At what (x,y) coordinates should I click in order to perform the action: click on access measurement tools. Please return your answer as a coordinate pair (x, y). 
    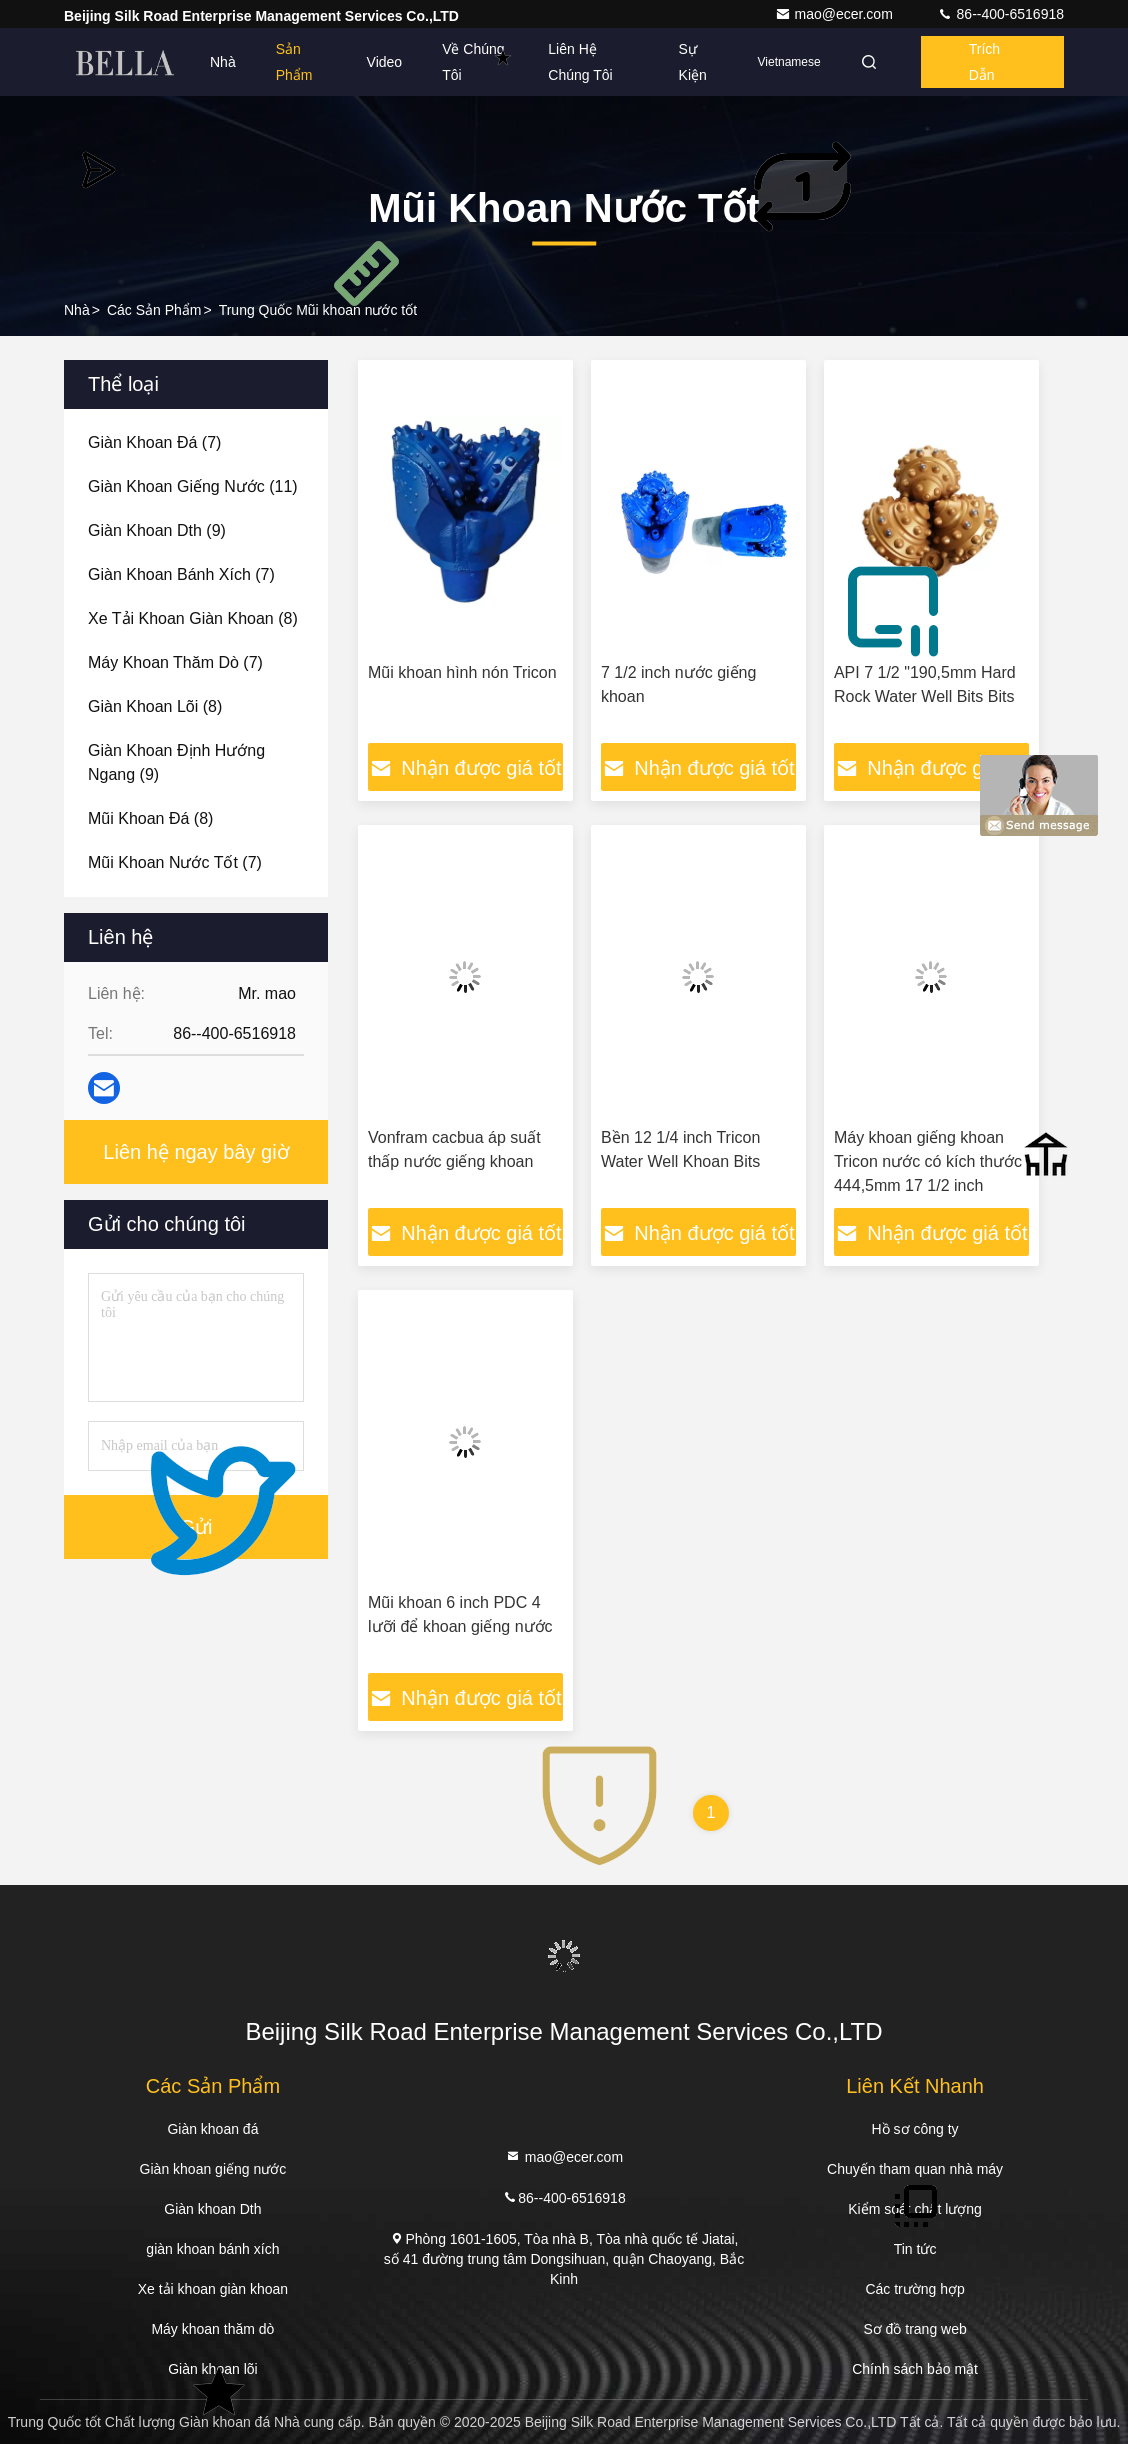
    Looking at the image, I should click on (366, 273).